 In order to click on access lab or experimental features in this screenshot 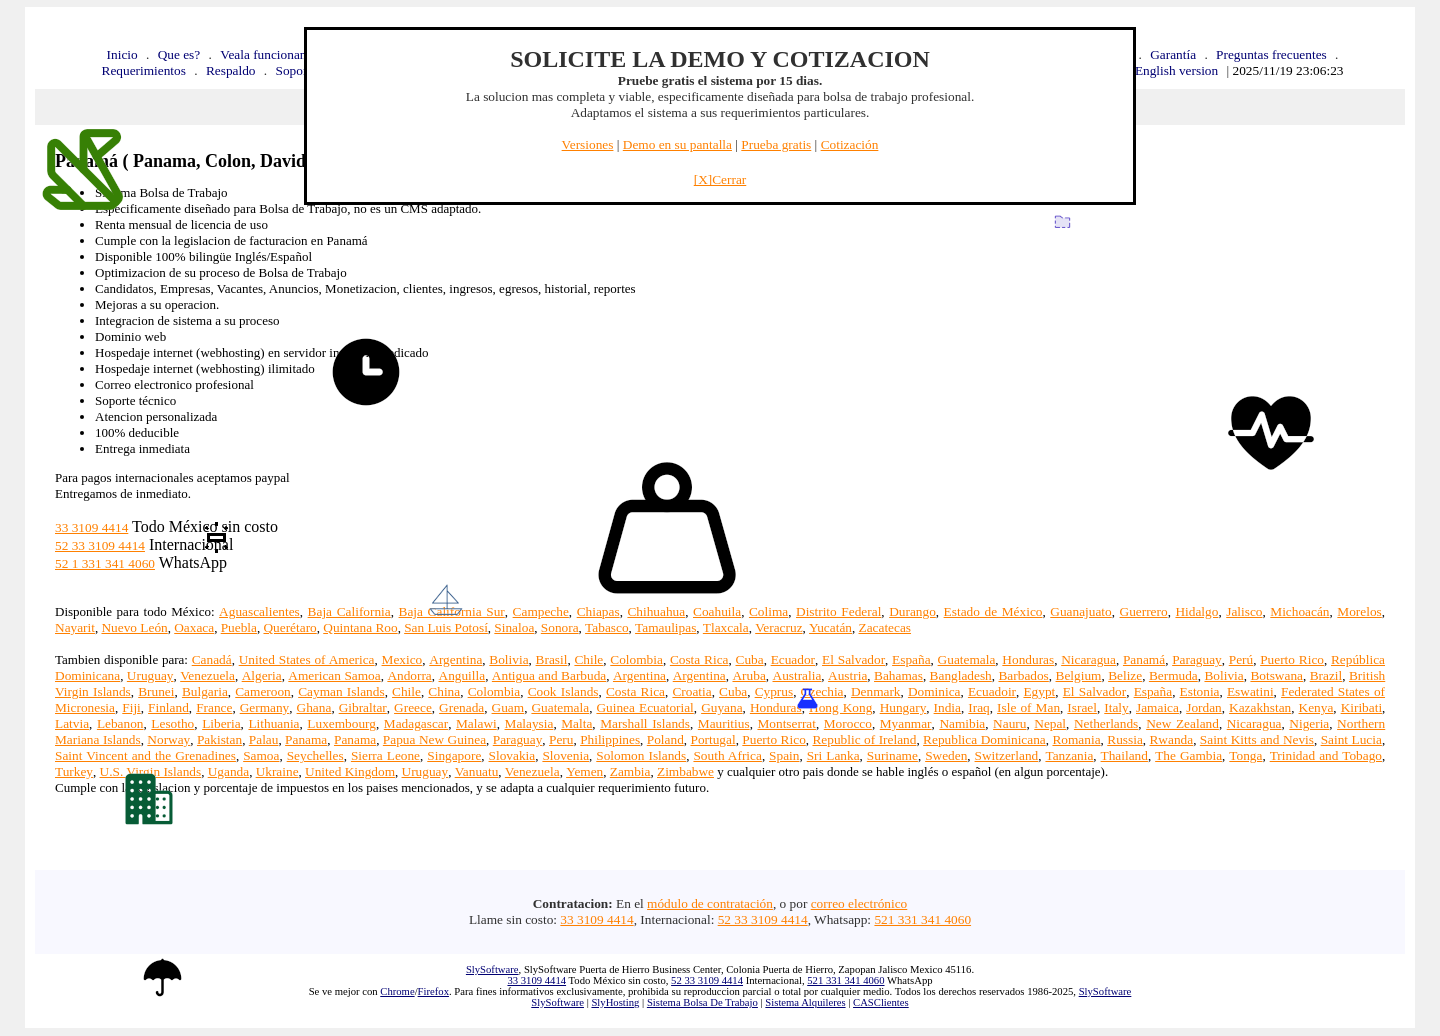, I will do `click(807, 698)`.